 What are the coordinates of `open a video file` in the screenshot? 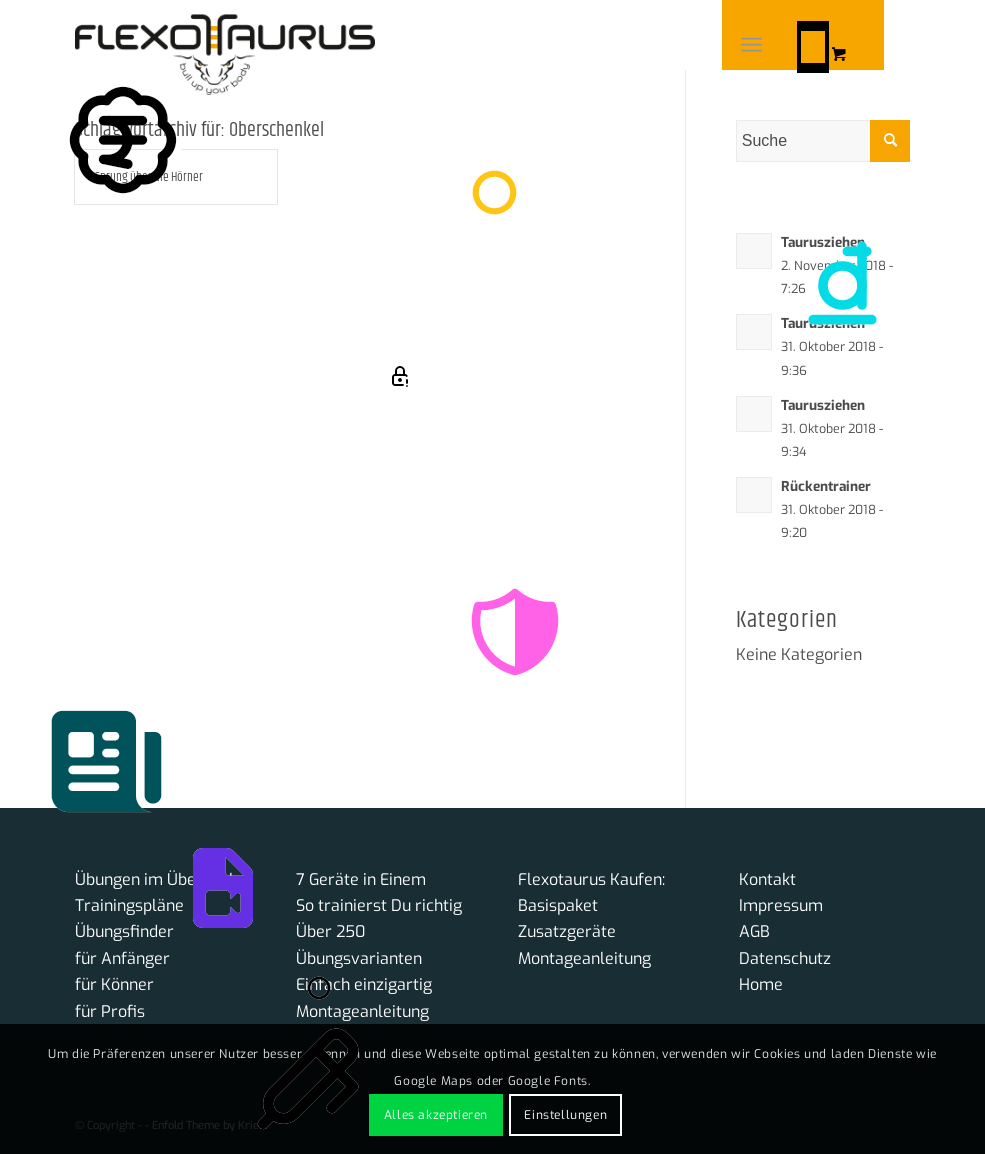 It's located at (223, 888).